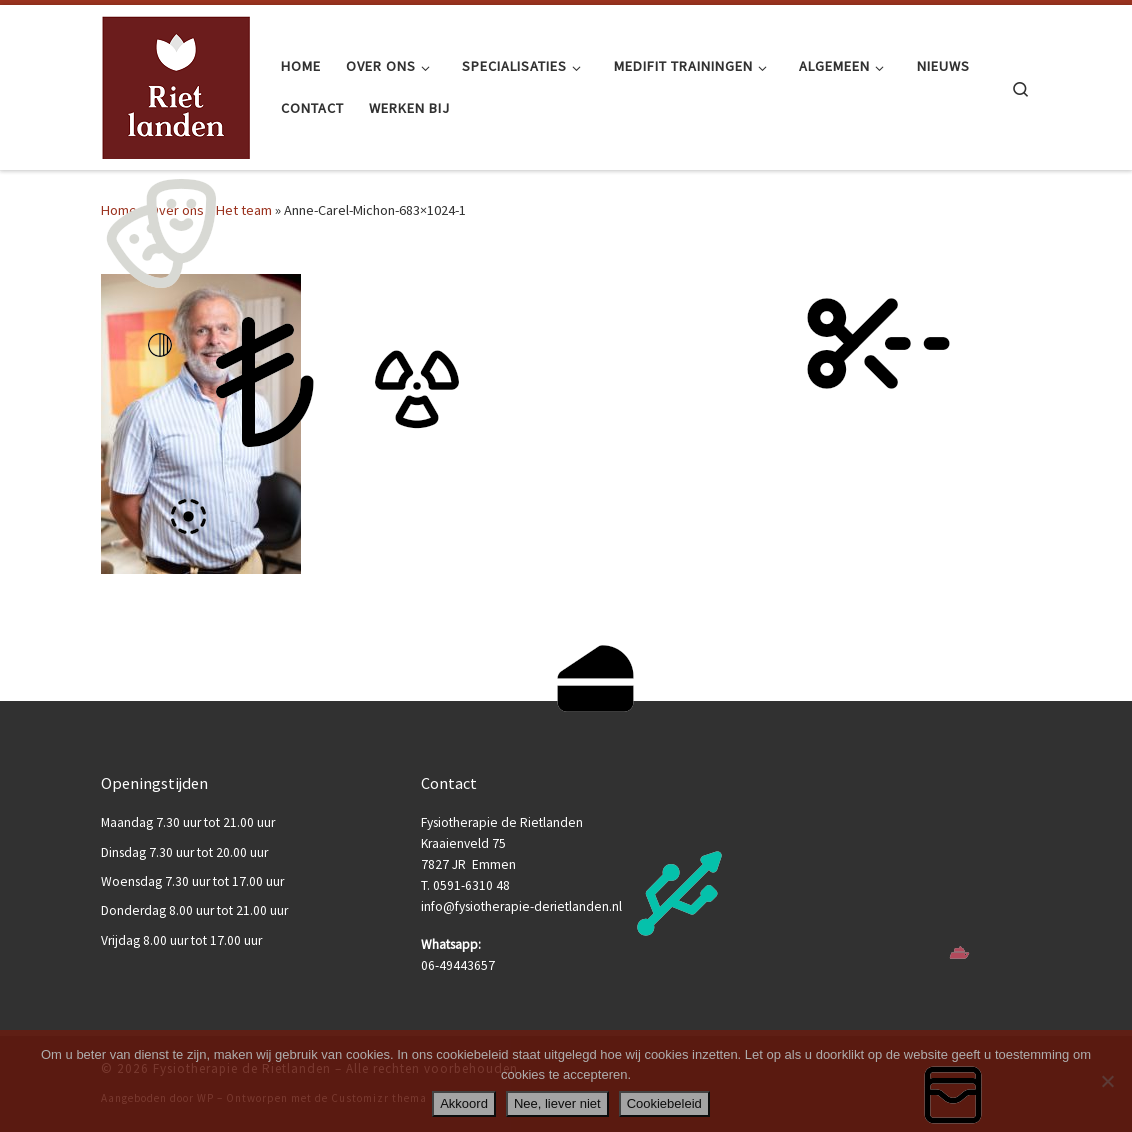  I want to click on connect a USB device, so click(679, 893).